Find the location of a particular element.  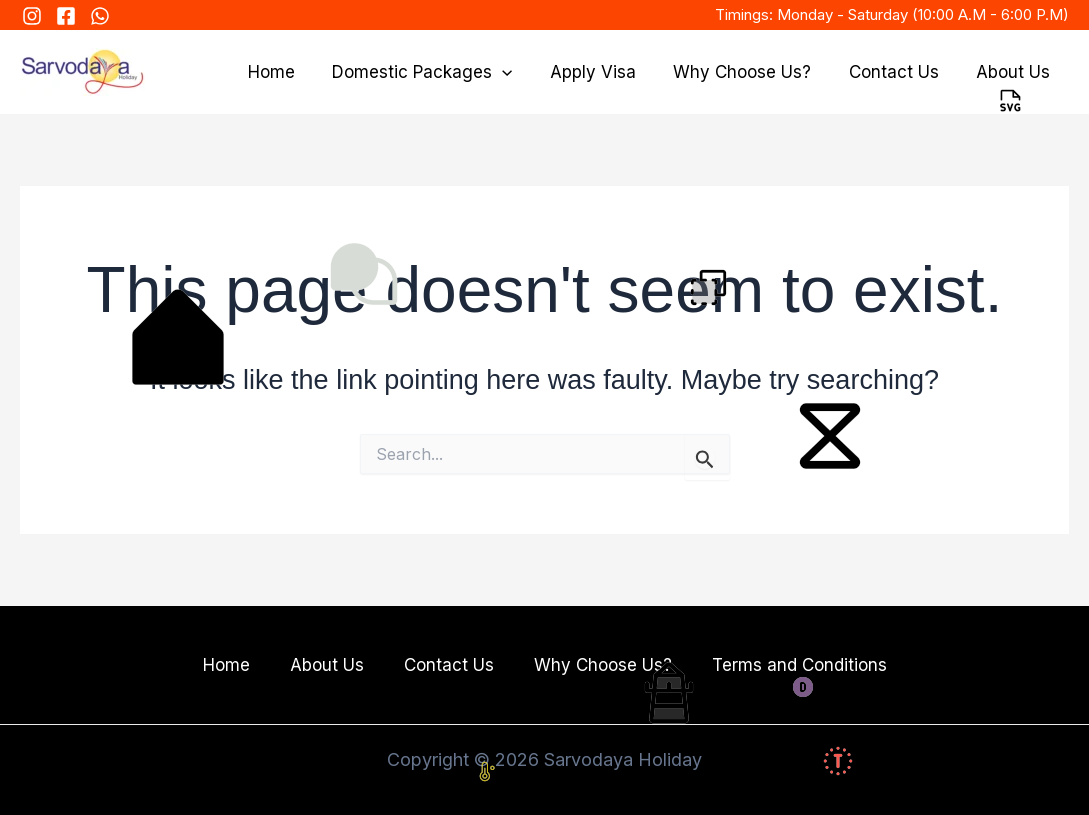

indicates loading or processing in progress is located at coordinates (830, 436).